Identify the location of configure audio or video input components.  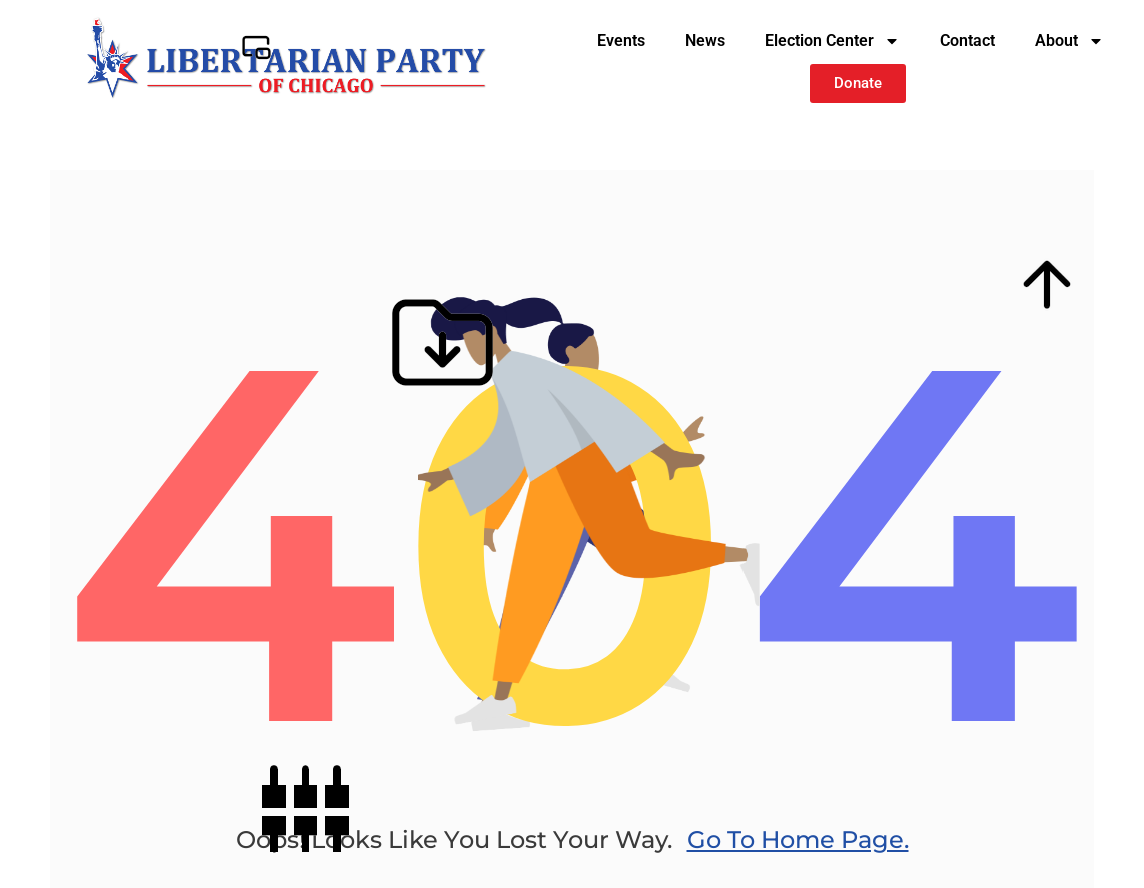
(305, 808).